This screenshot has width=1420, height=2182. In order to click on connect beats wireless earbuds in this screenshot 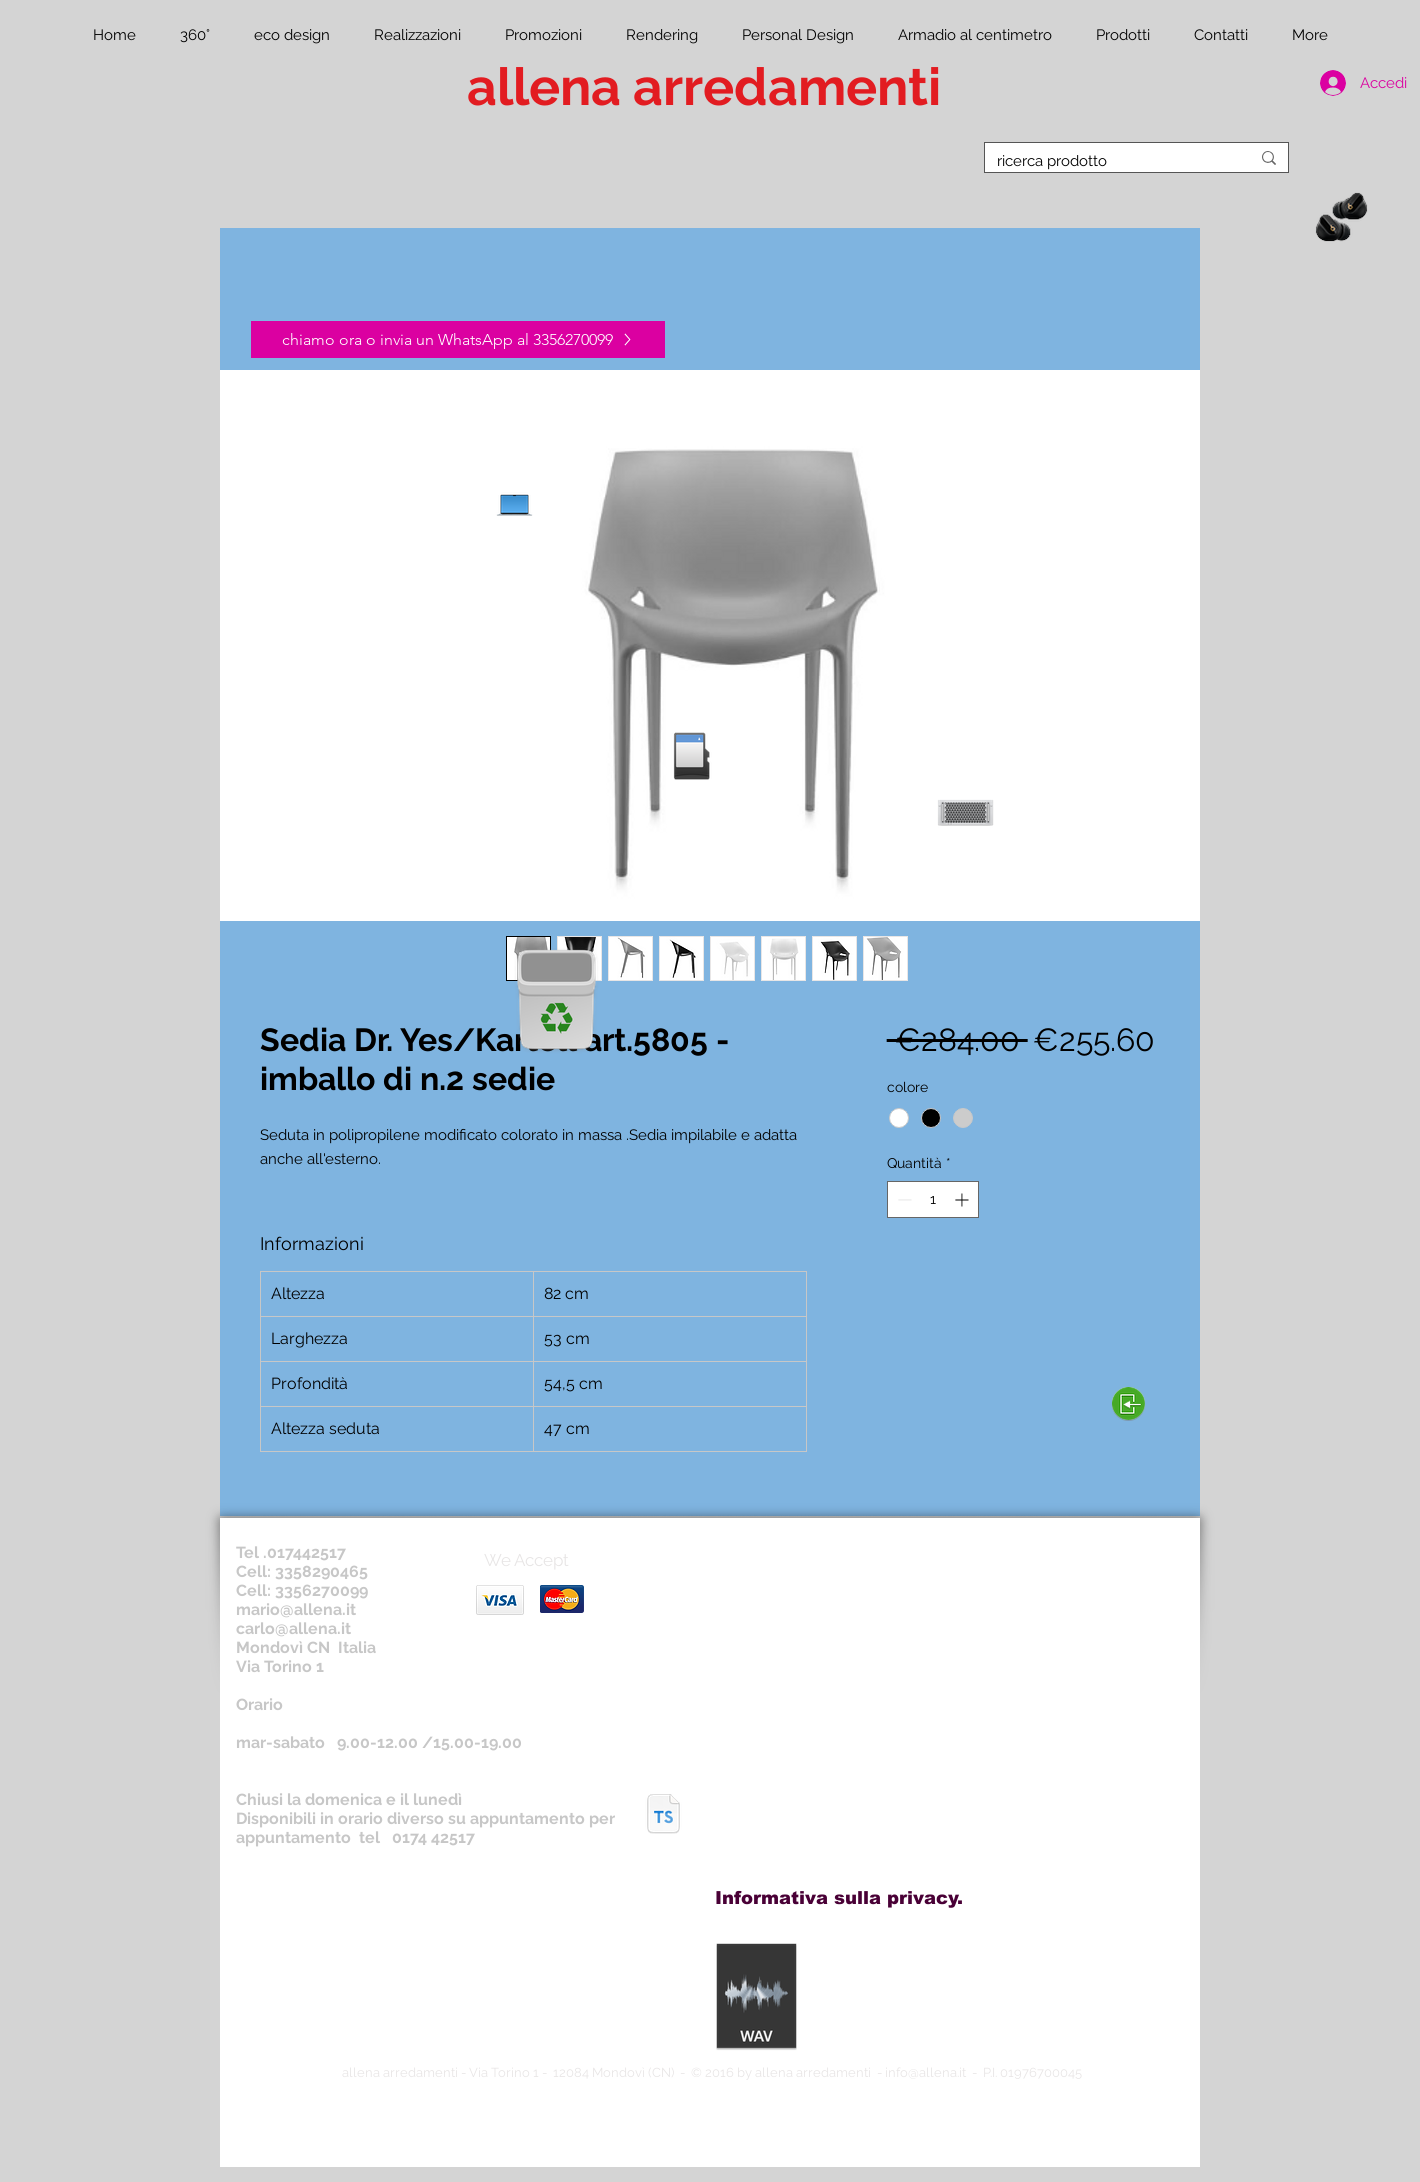, I will do `click(1341, 217)`.